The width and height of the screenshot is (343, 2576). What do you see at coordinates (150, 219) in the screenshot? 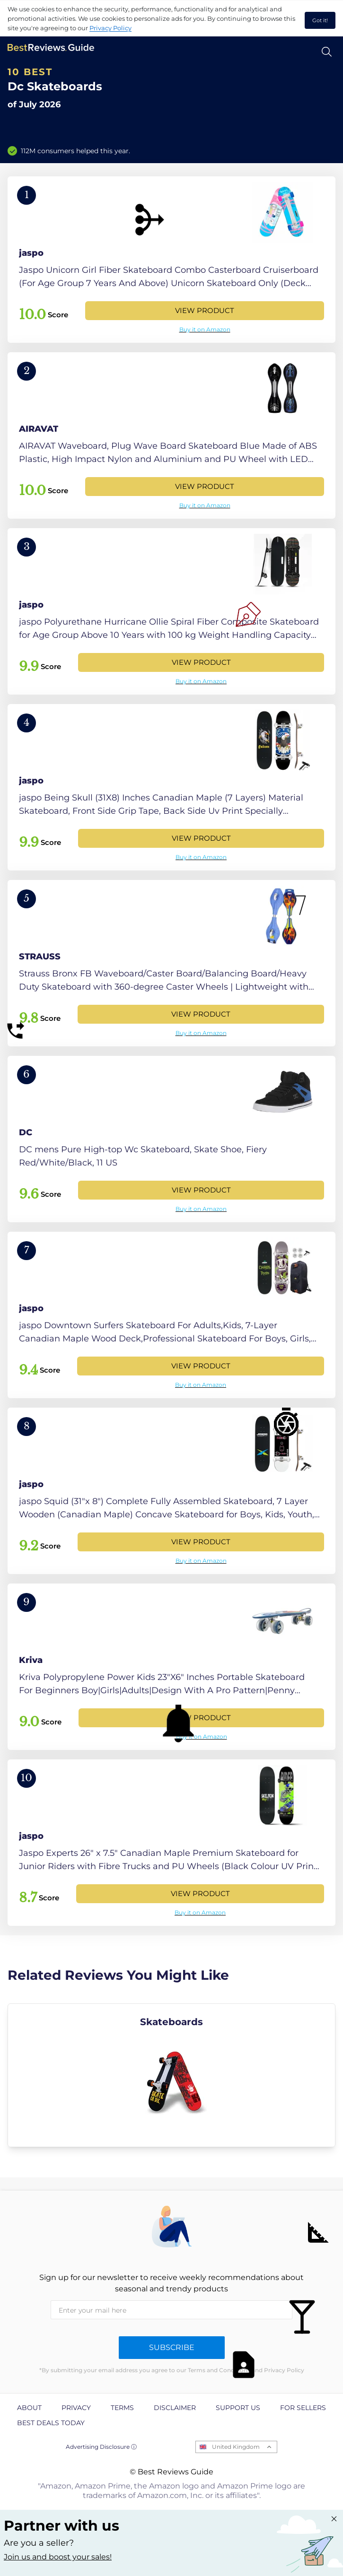
I see `manage ad mediation settings` at bounding box center [150, 219].